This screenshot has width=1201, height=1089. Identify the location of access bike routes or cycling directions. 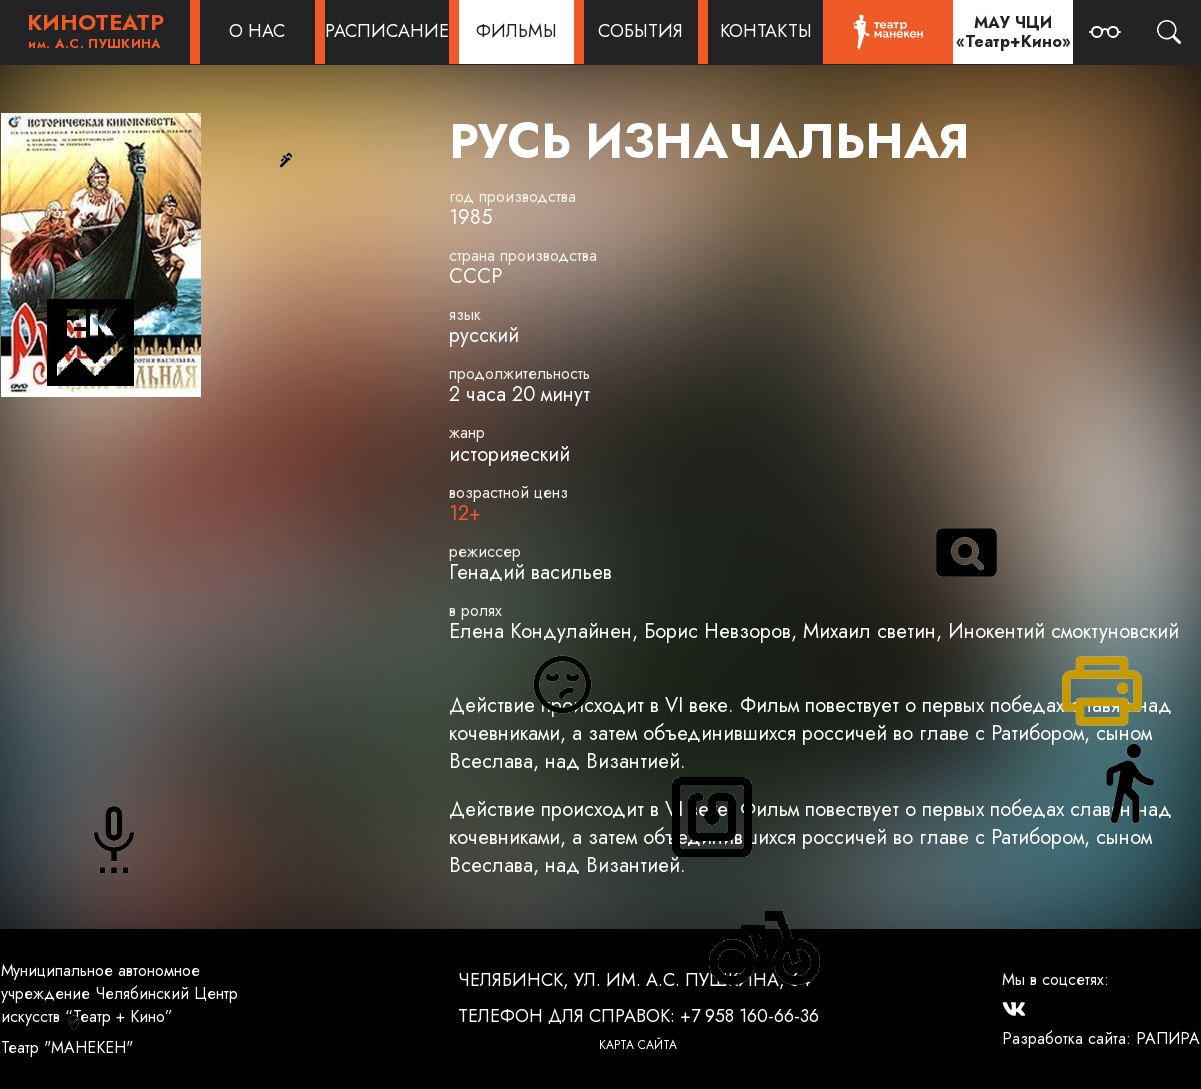
(764, 948).